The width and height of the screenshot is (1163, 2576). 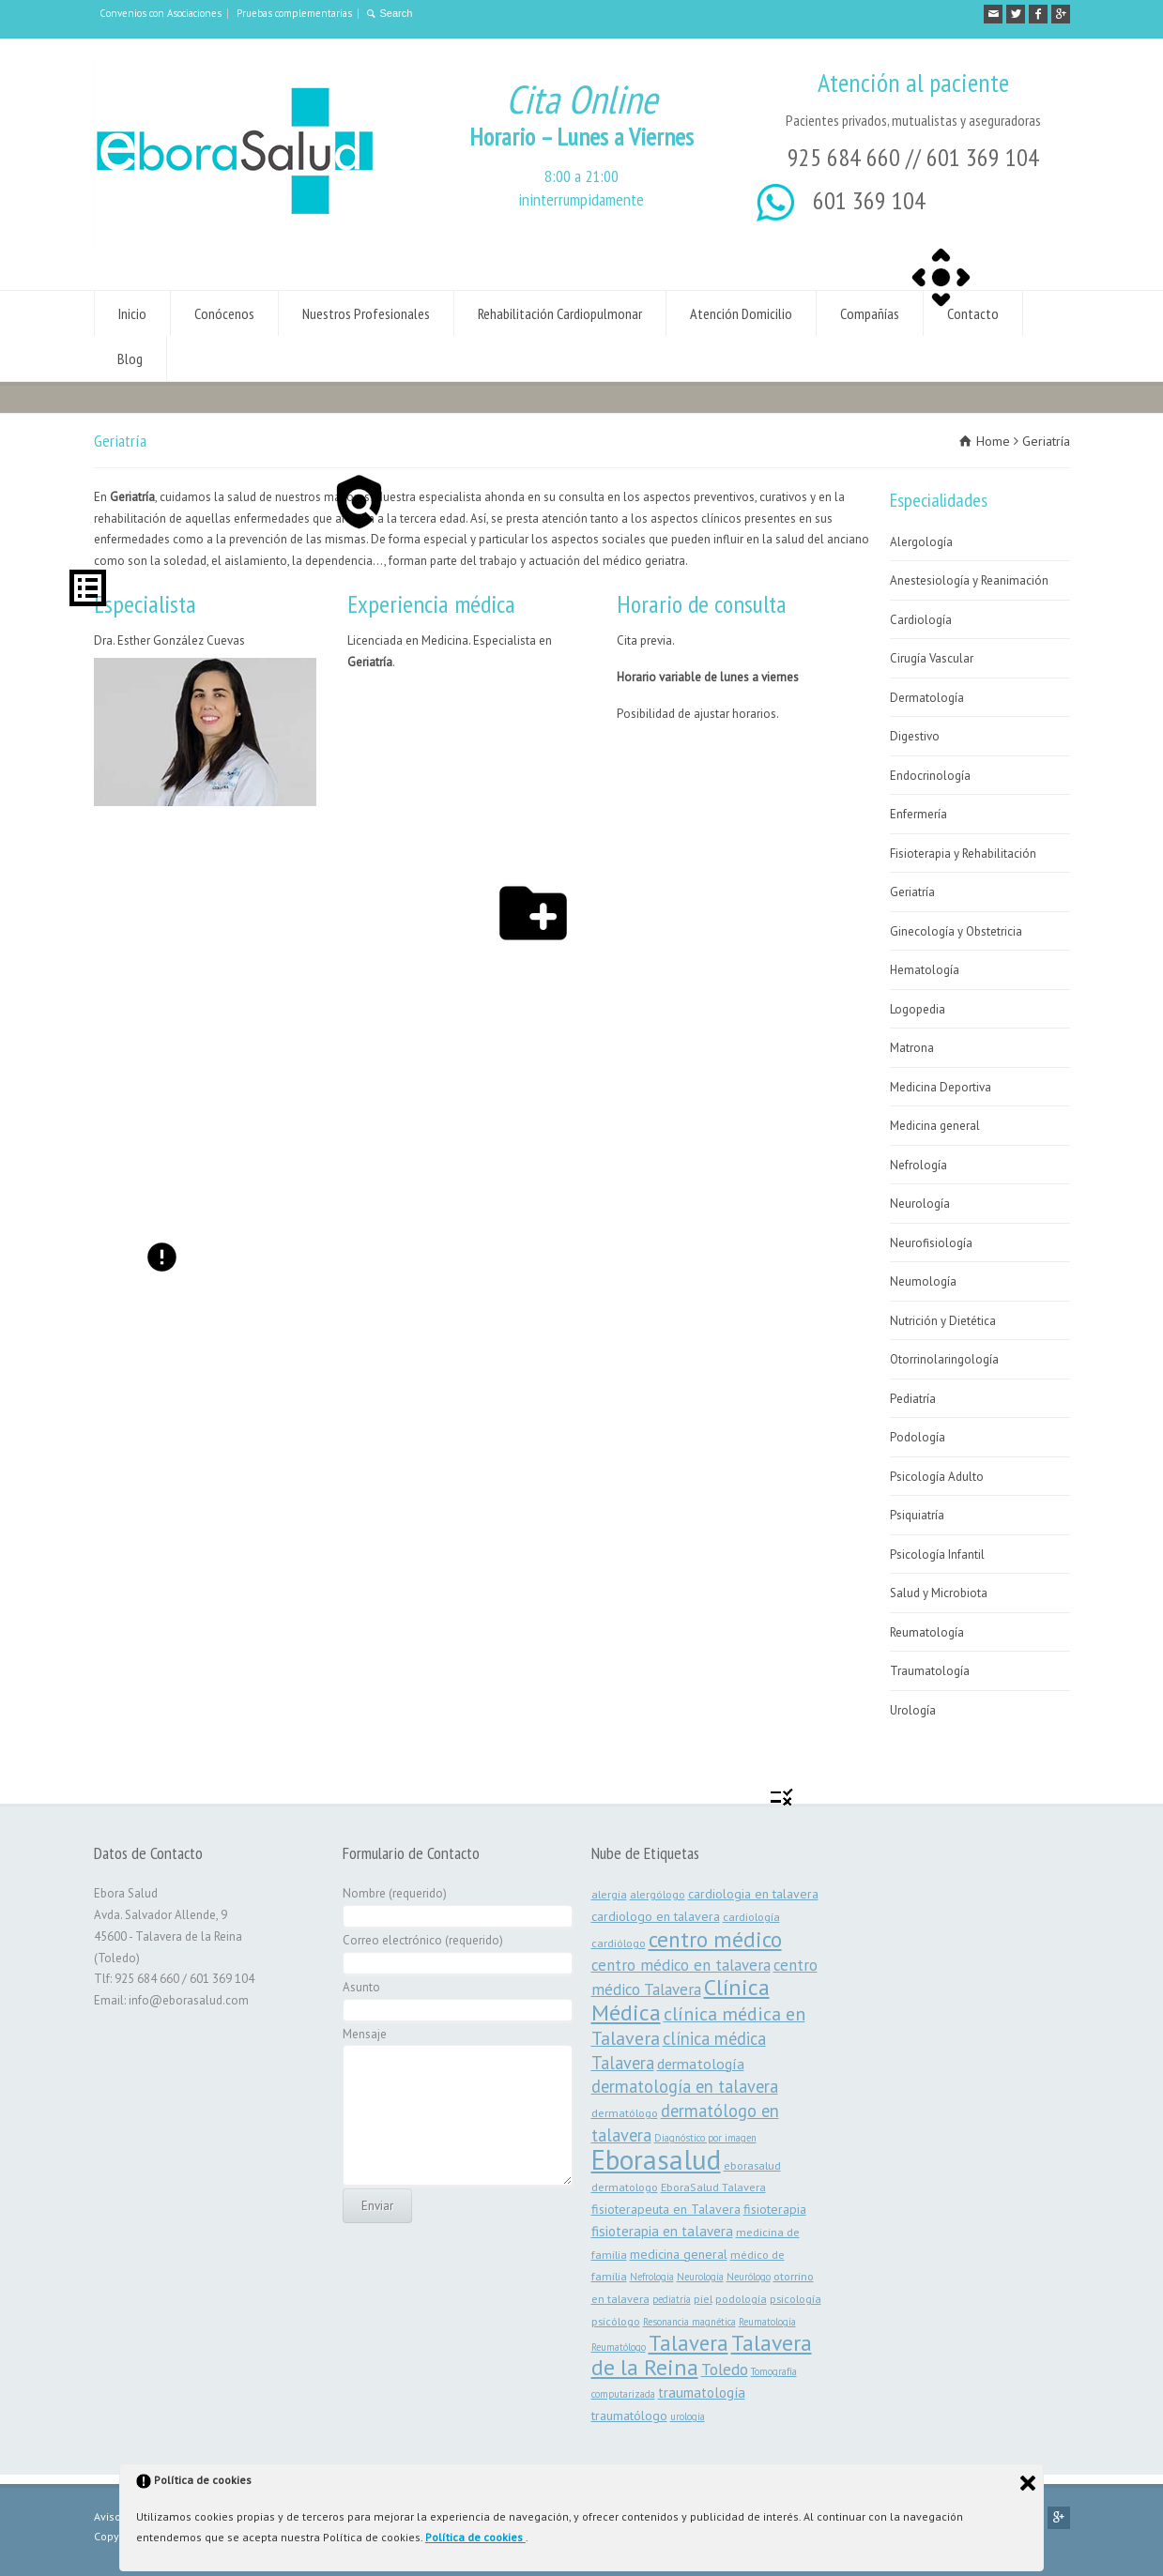 What do you see at coordinates (533, 913) in the screenshot?
I see `create a new folder` at bounding box center [533, 913].